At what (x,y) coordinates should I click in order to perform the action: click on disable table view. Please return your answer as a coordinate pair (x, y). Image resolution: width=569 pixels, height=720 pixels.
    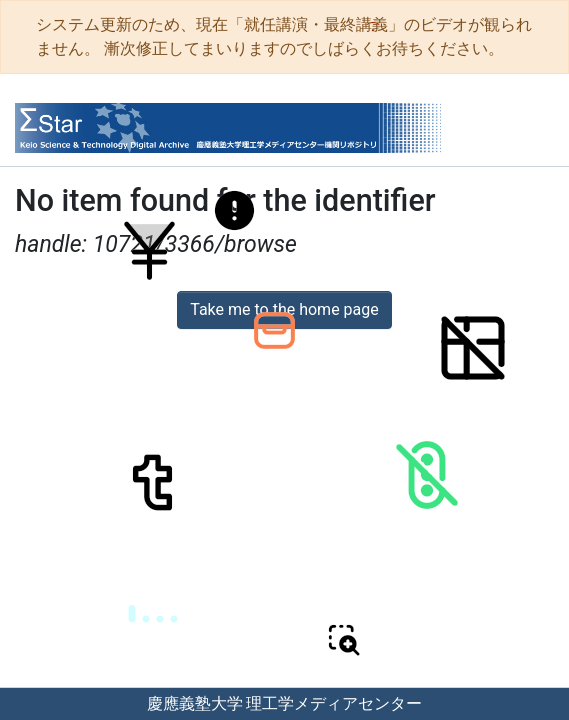
    Looking at the image, I should click on (473, 348).